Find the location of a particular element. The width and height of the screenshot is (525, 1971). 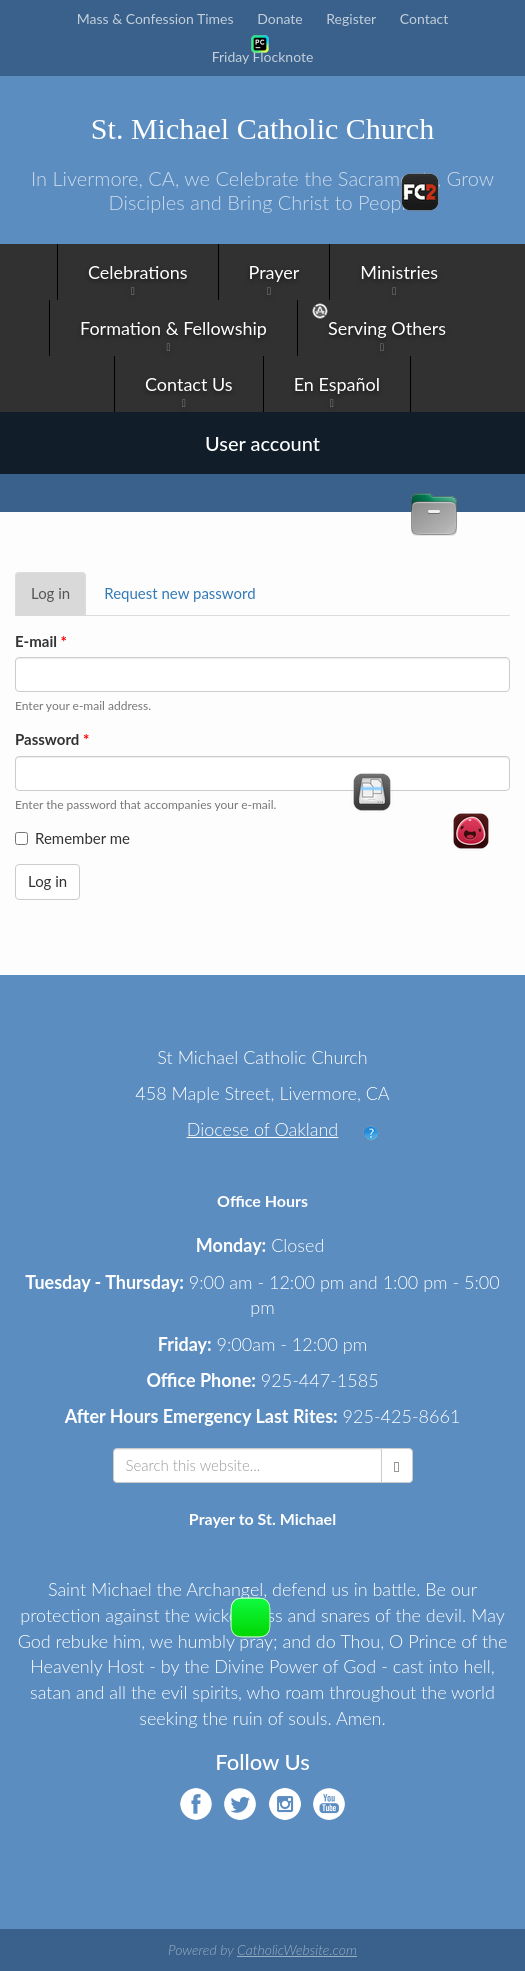

launch far cry 2 game is located at coordinates (420, 192).